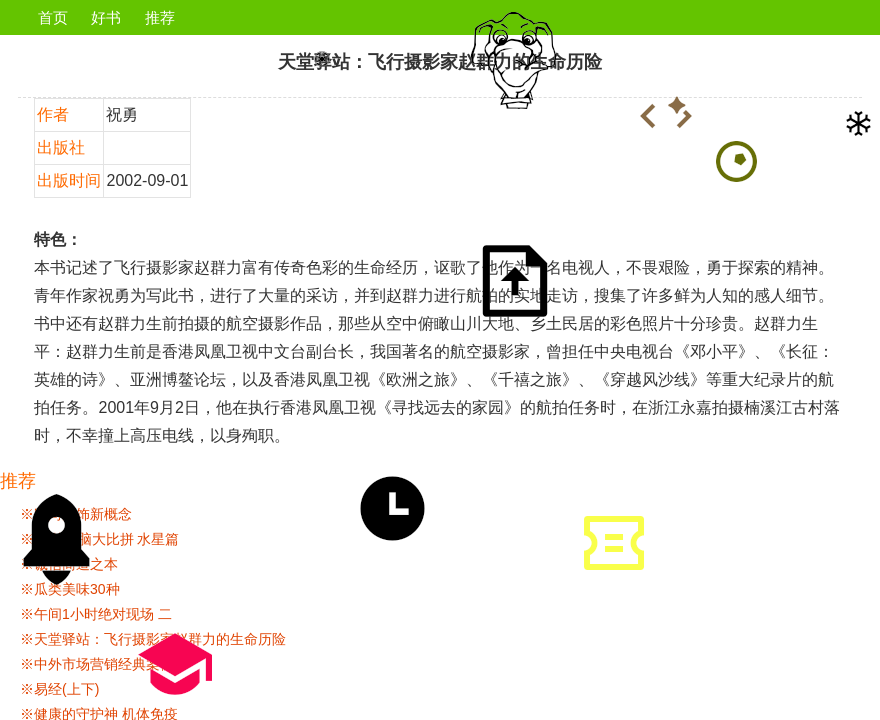 The image size is (880, 720). I want to click on access AI-powered code assistance, so click(666, 116).